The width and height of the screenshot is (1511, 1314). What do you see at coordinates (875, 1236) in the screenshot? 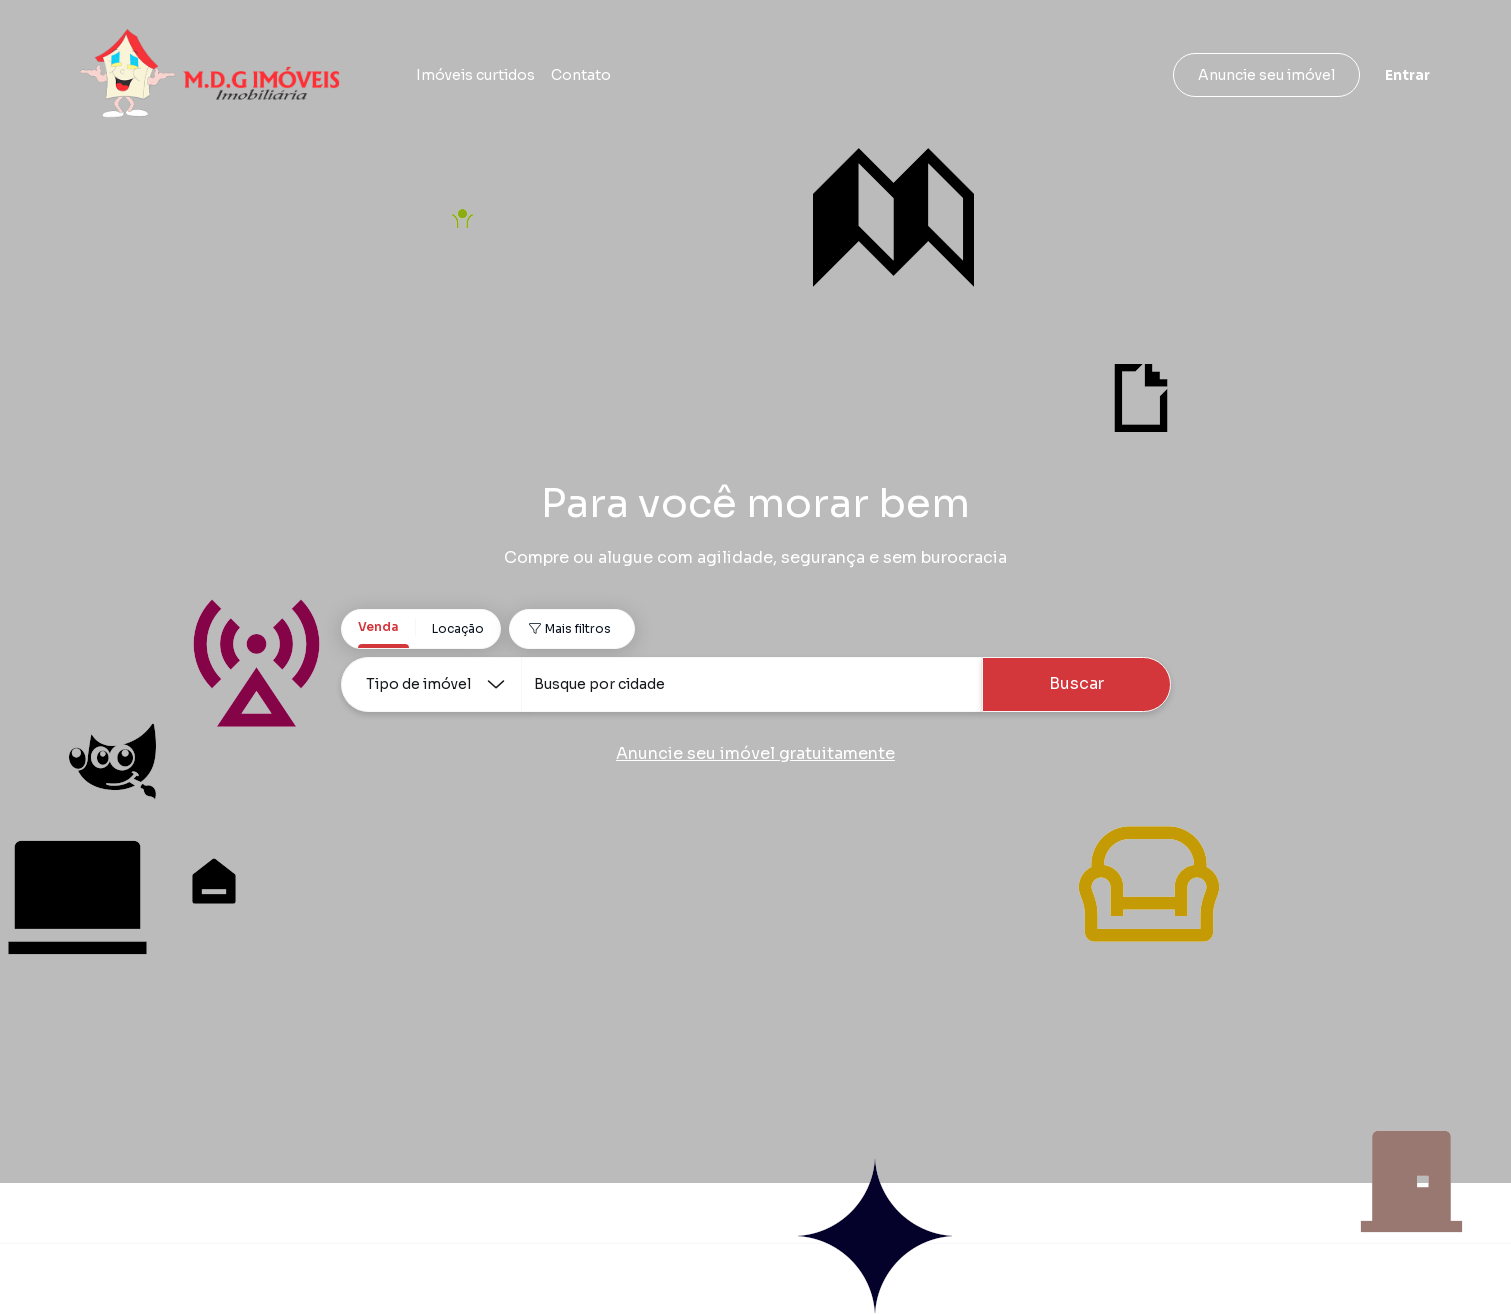
I see `open Google Gemini AI assistant` at bounding box center [875, 1236].